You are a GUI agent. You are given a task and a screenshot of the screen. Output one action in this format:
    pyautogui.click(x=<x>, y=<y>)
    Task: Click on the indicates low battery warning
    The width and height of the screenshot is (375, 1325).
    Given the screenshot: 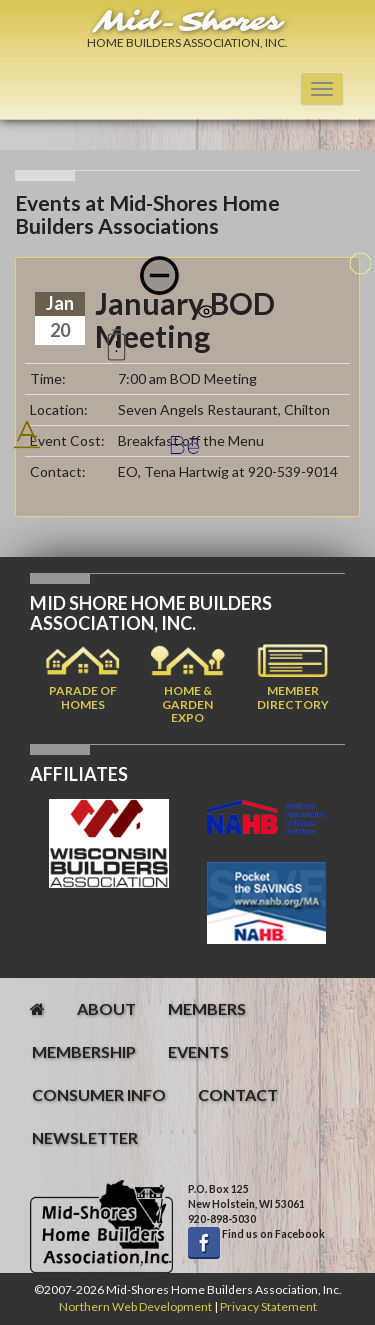 What is the action you would take?
    pyautogui.click(x=116, y=345)
    